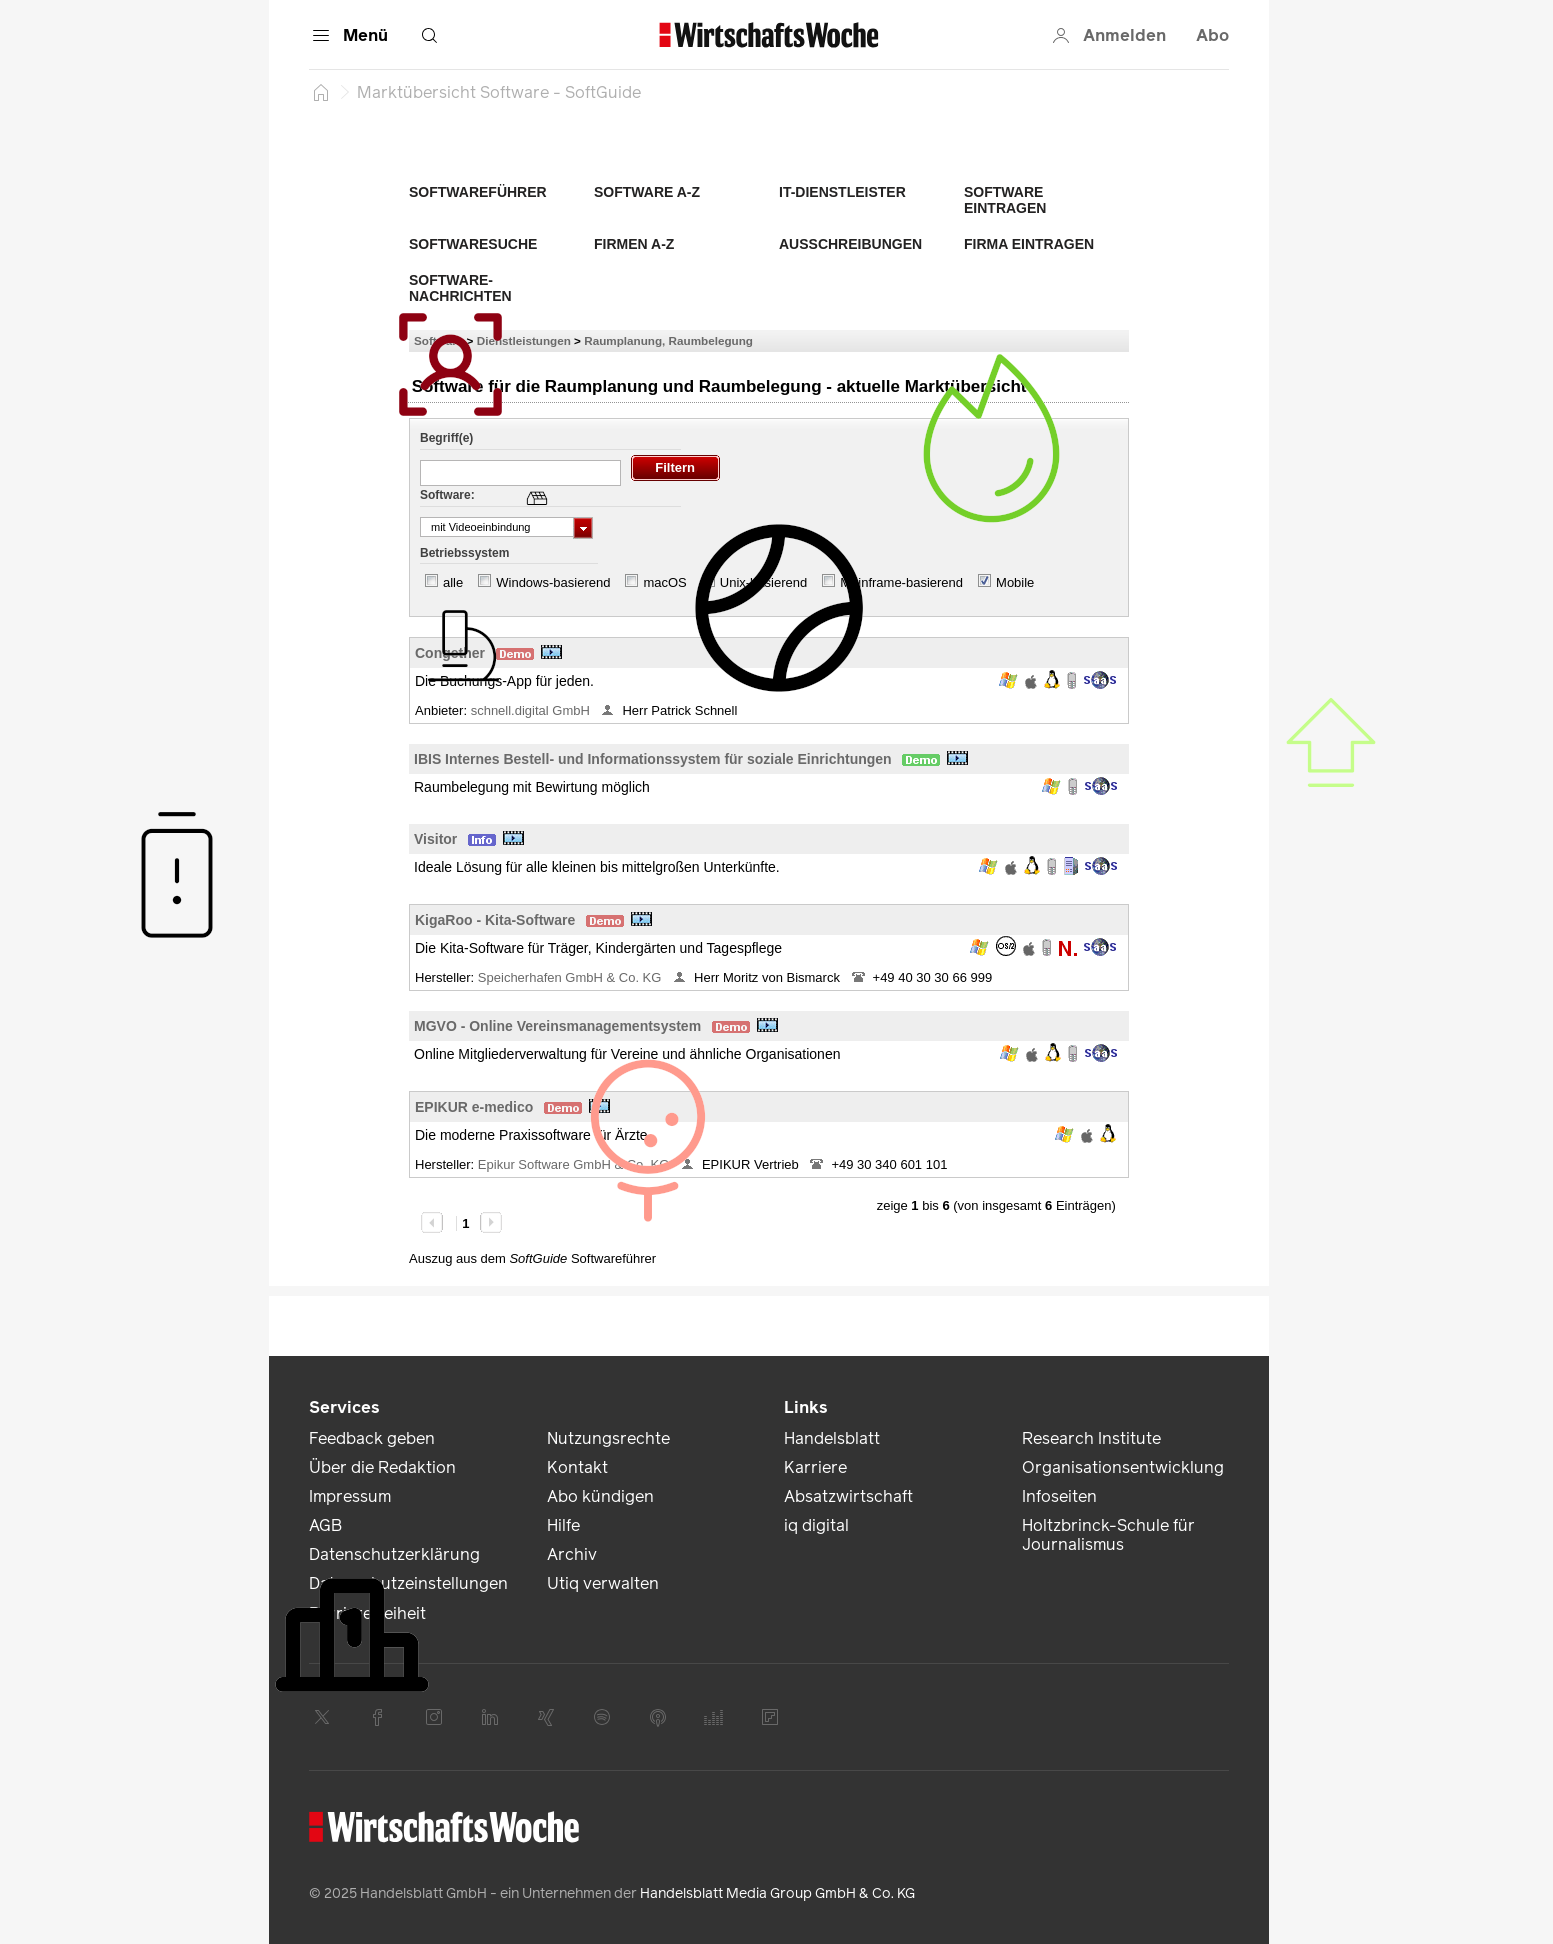 The image size is (1553, 1944). What do you see at coordinates (463, 648) in the screenshot?
I see `access research or lab tools` at bounding box center [463, 648].